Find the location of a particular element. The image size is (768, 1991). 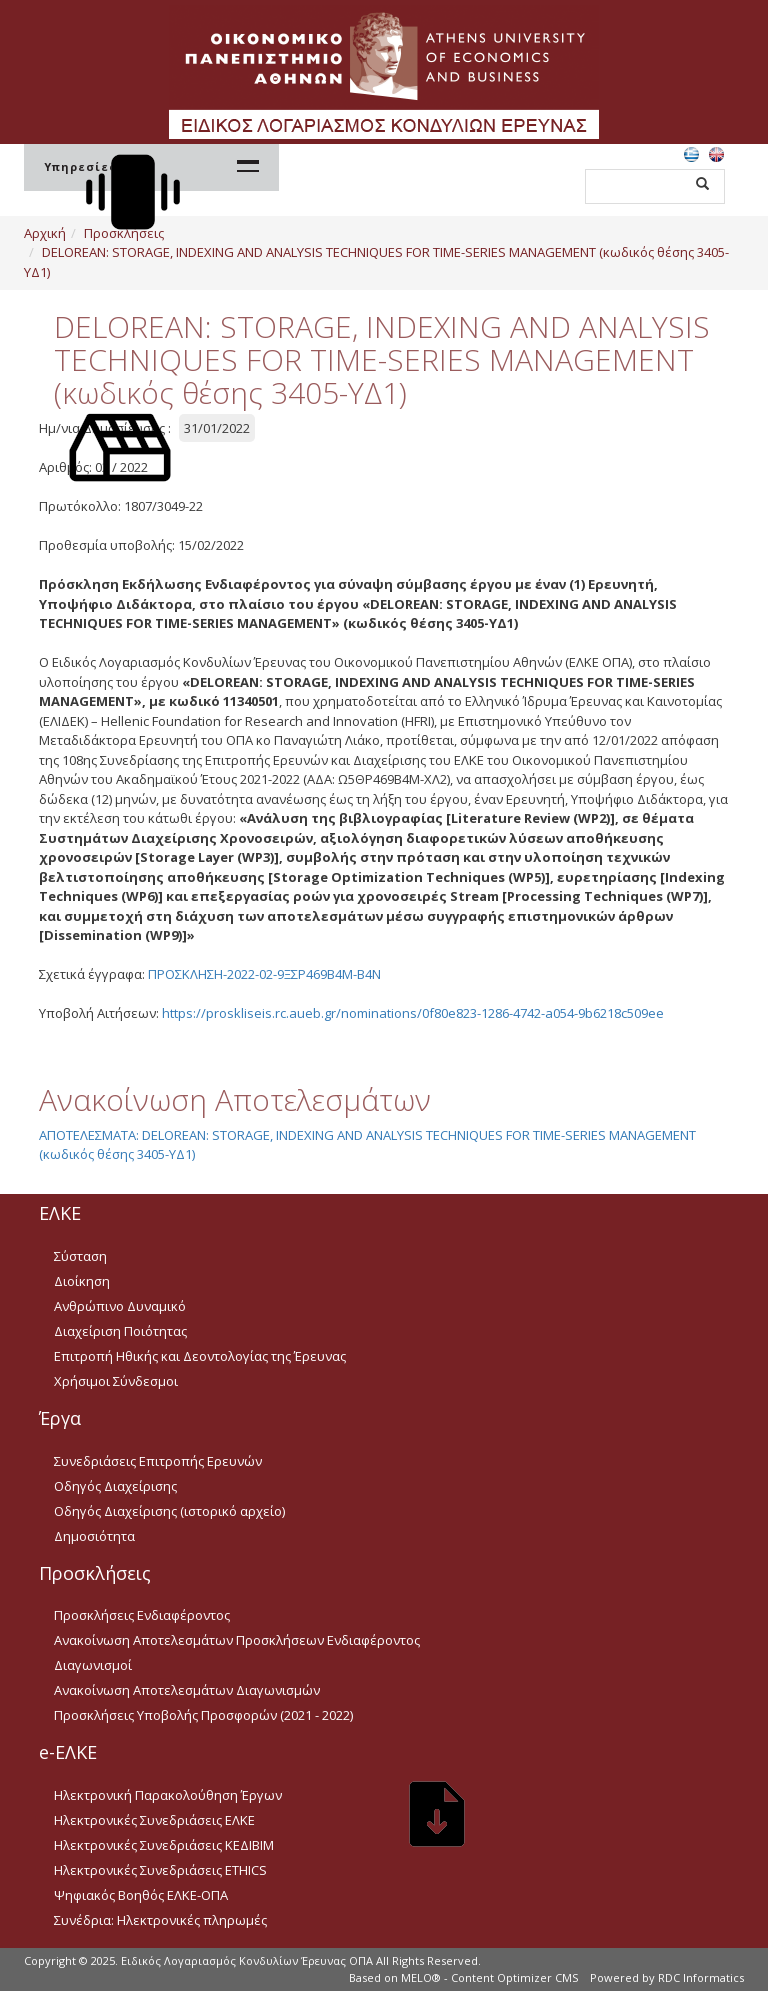

download a file is located at coordinates (437, 1814).